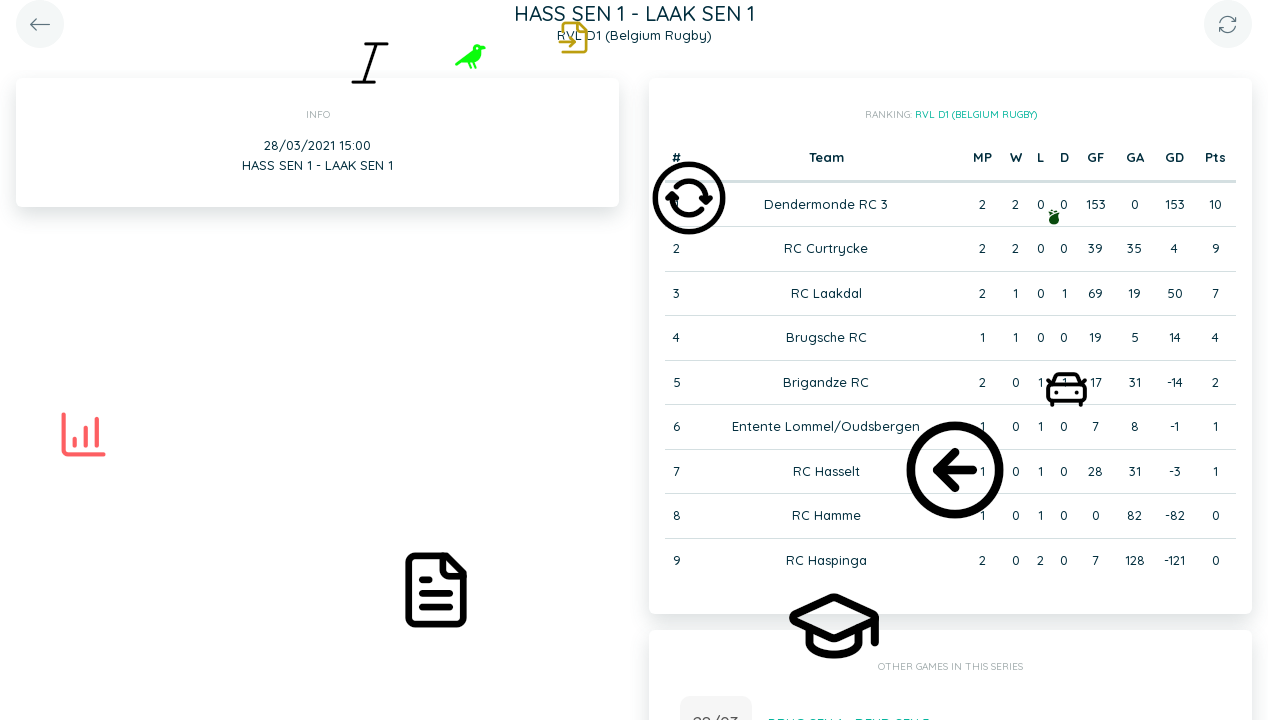  I want to click on go back to the previous screen, so click(955, 470).